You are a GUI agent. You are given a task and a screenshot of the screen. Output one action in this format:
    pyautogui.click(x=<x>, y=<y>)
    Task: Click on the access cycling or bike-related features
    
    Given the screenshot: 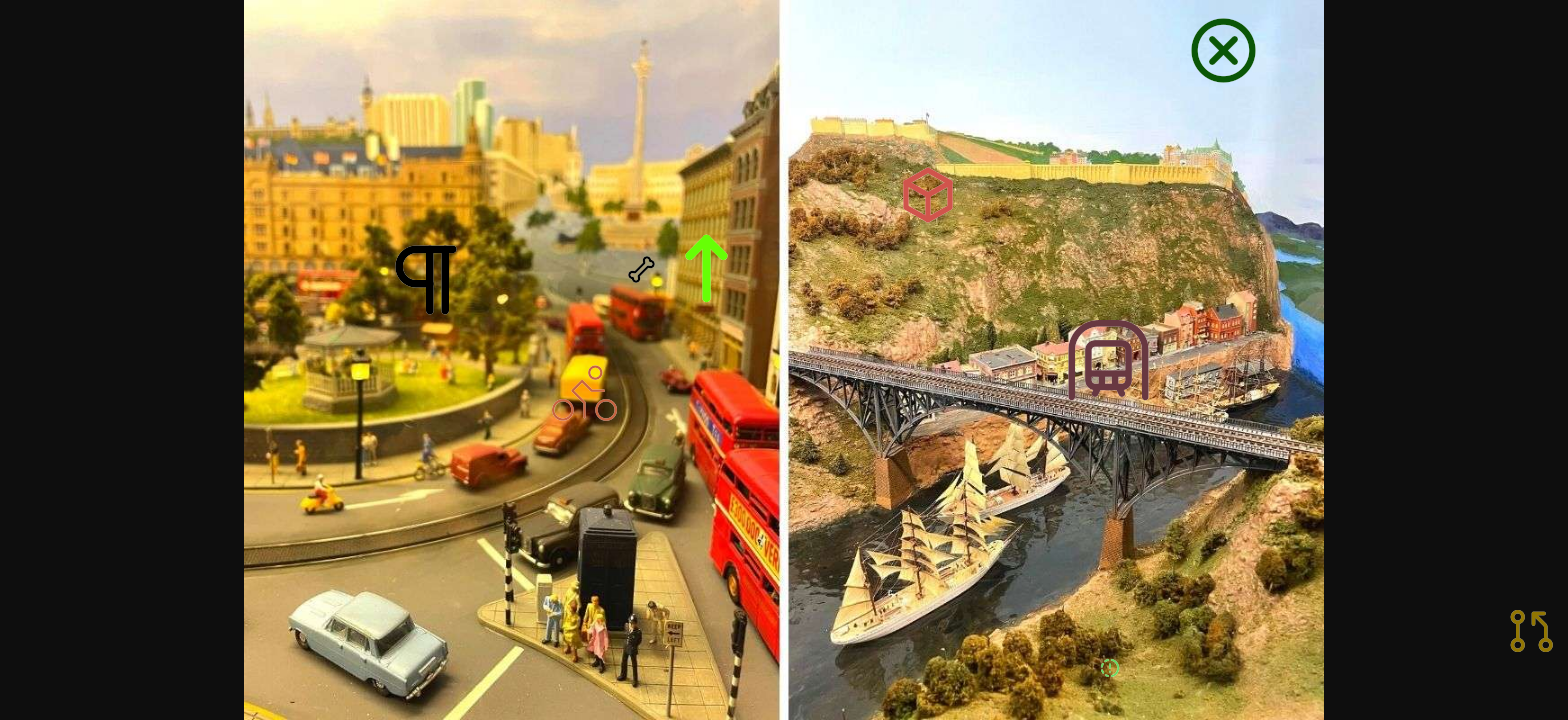 What is the action you would take?
    pyautogui.click(x=584, y=395)
    